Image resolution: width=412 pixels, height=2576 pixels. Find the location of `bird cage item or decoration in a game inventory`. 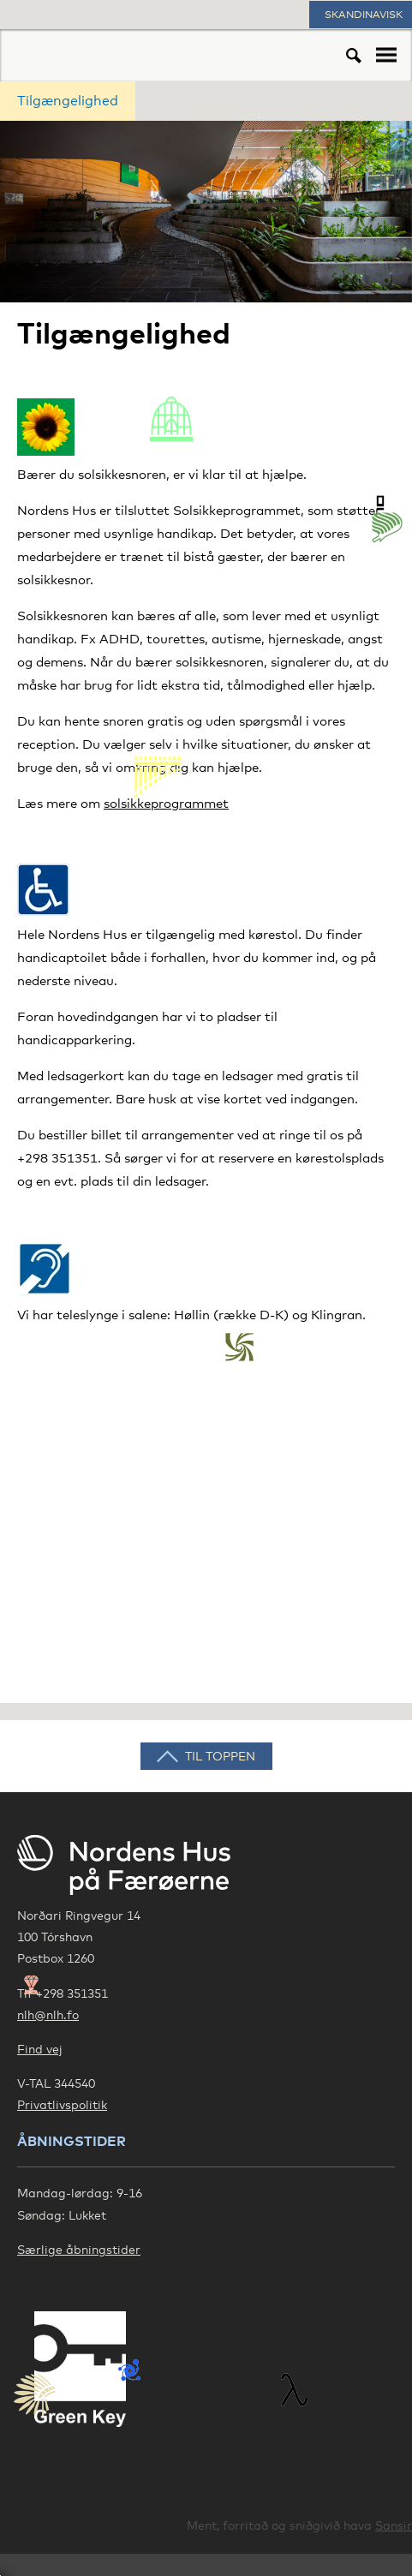

bird cage item or decoration in a game inventory is located at coordinates (171, 419).